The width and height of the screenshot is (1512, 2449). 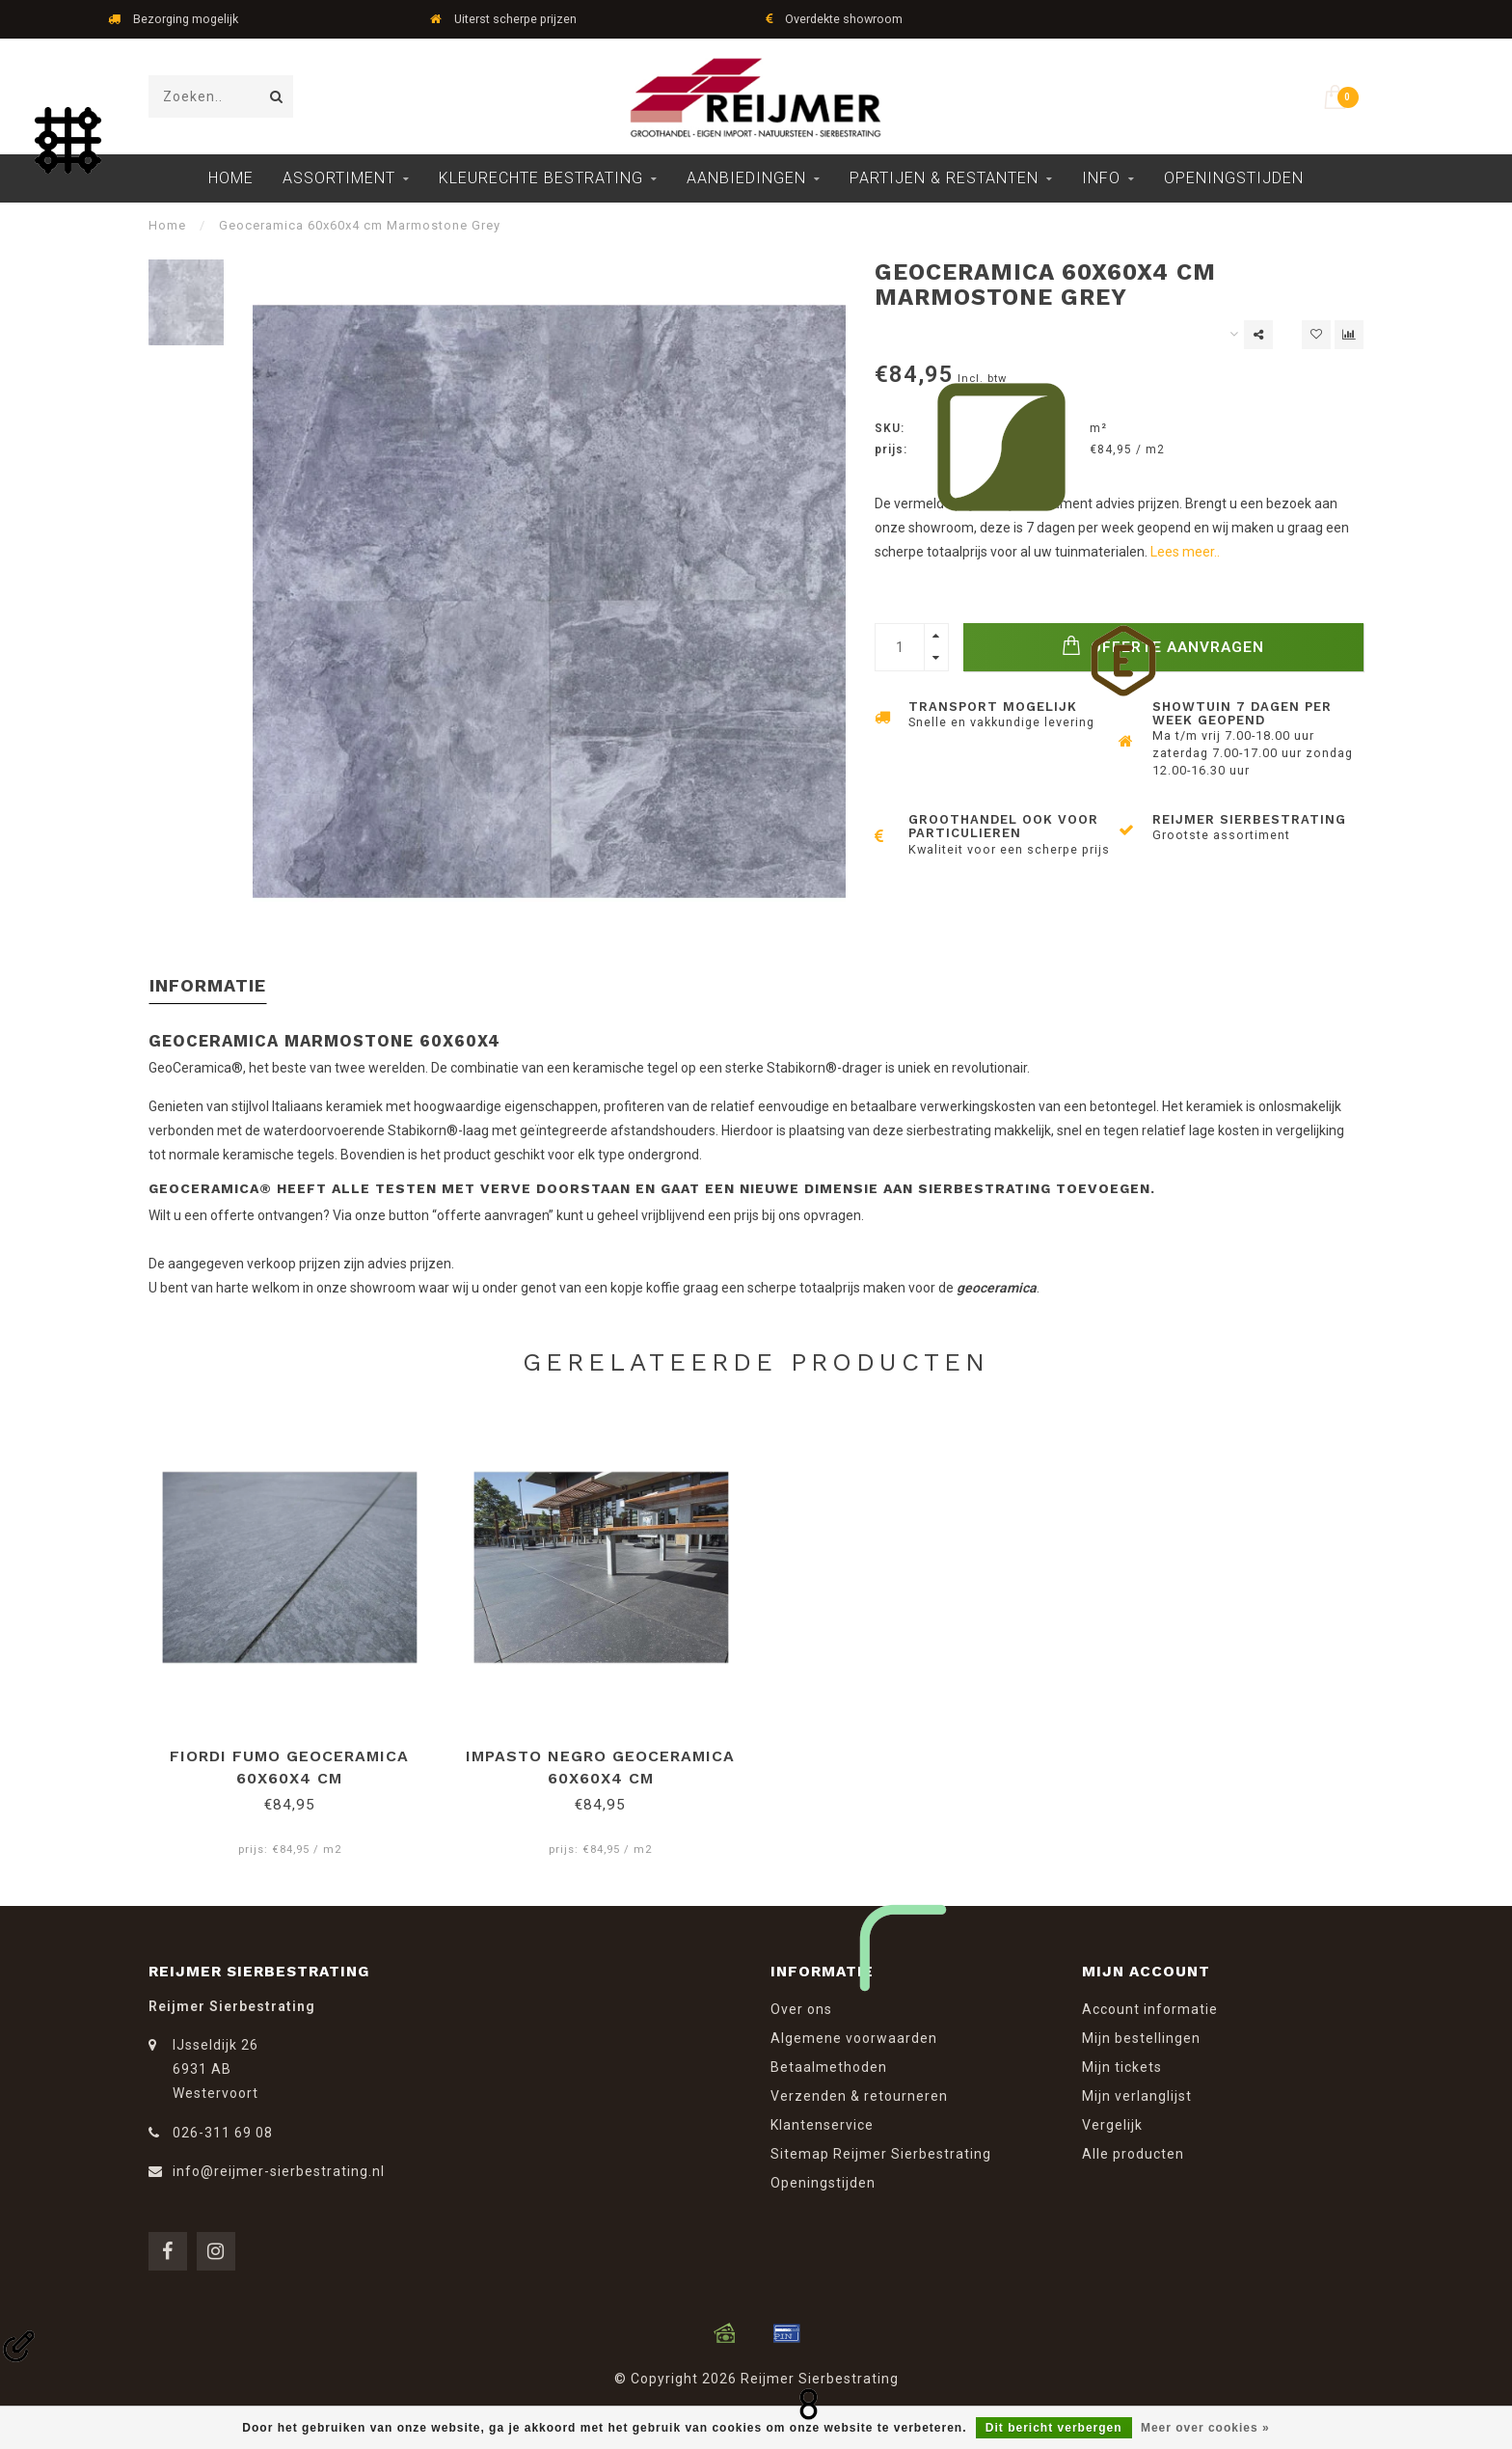 What do you see at coordinates (18, 2346) in the screenshot?
I see `edit your profile or settings` at bounding box center [18, 2346].